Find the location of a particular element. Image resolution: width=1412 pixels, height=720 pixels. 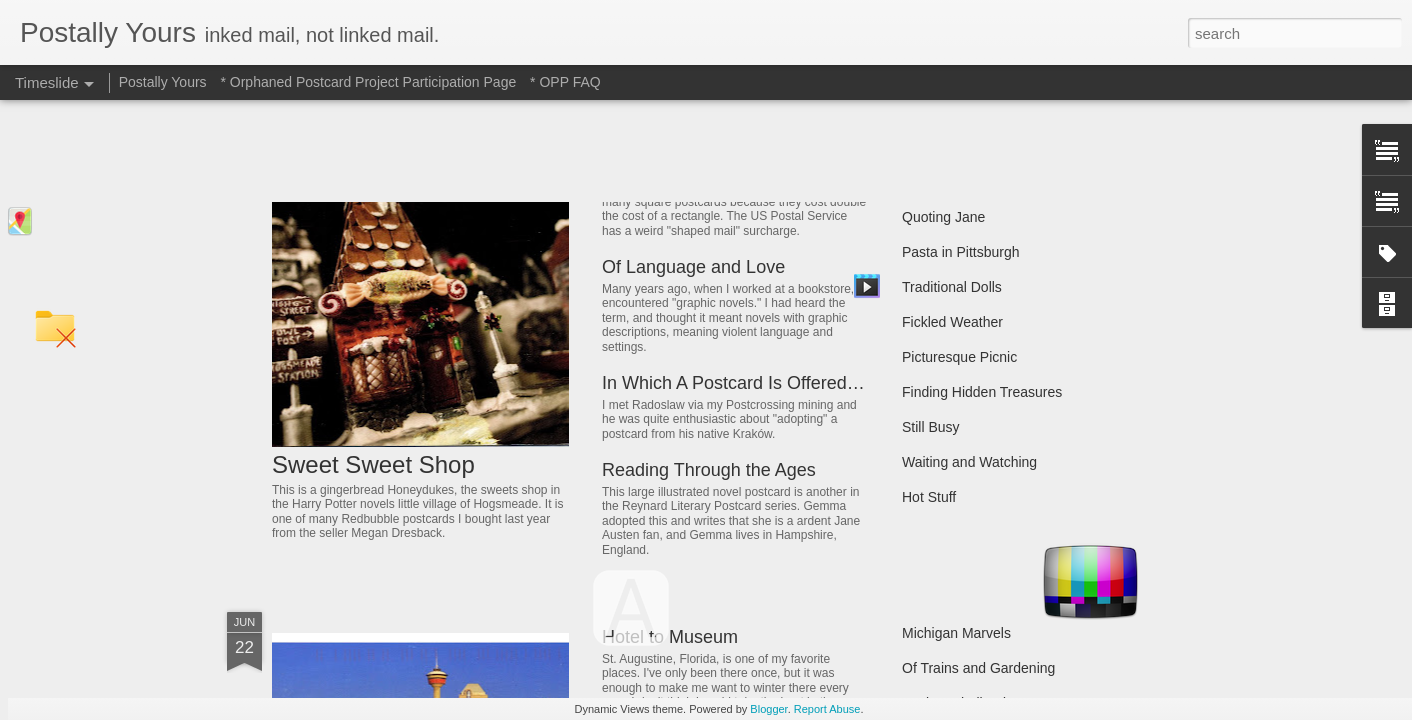

open a google earth location file is located at coordinates (20, 221).